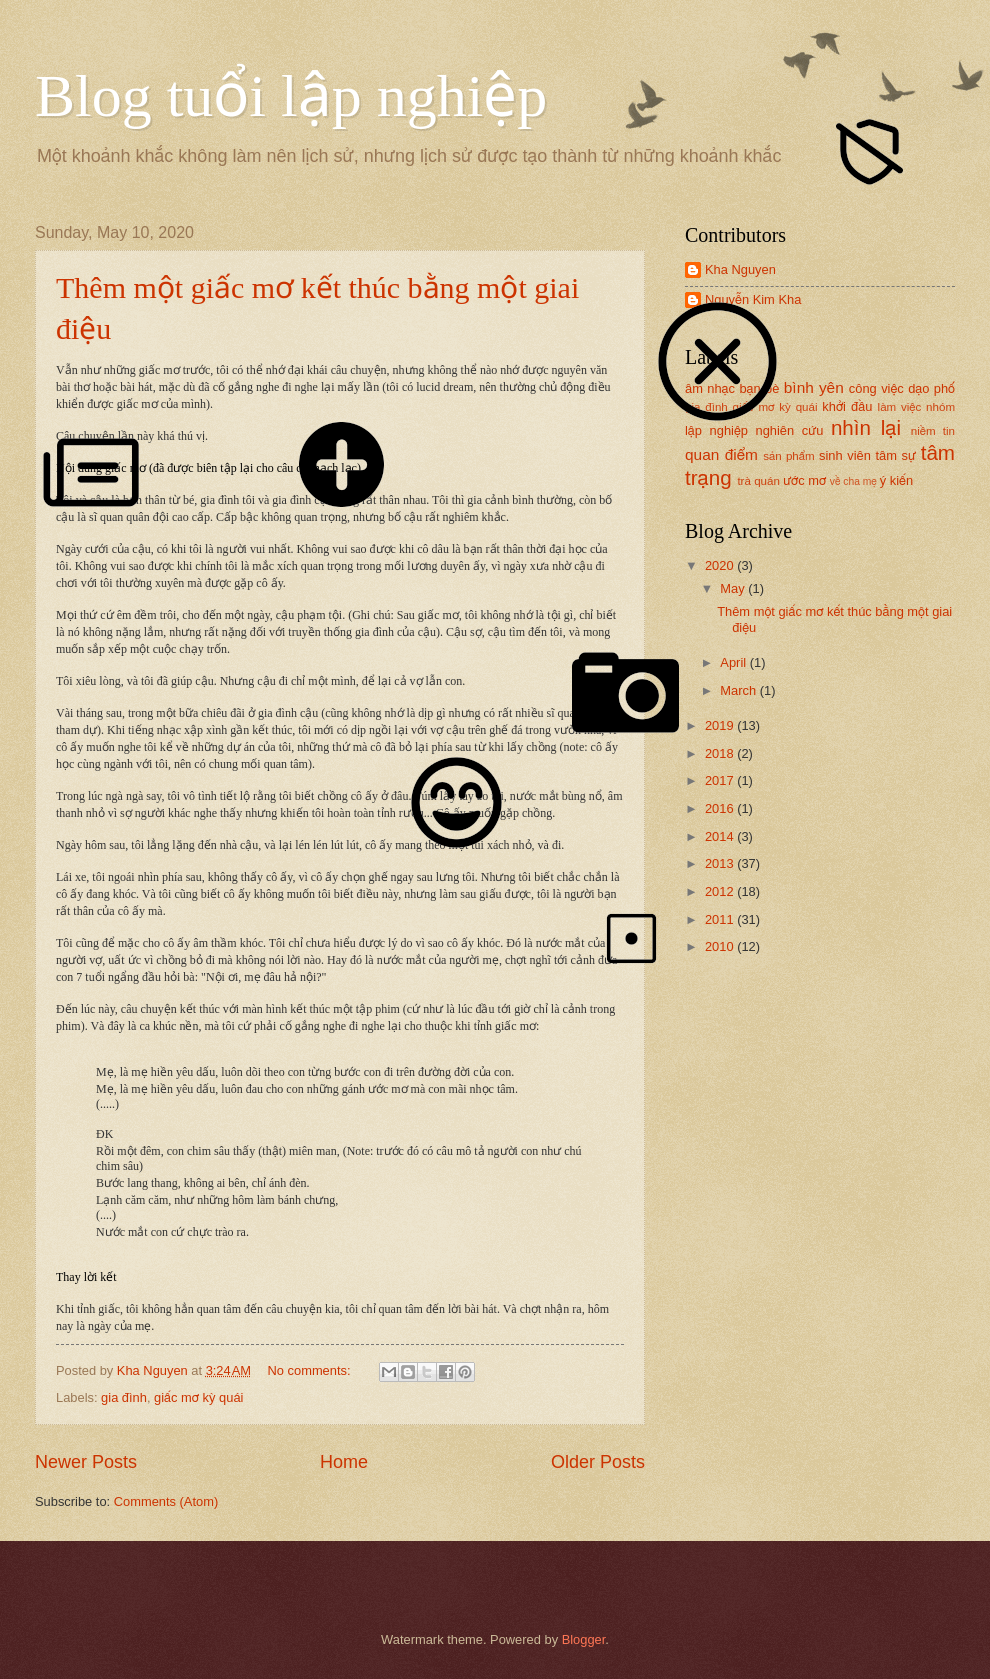 The width and height of the screenshot is (990, 1679). What do you see at coordinates (341, 464) in the screenshot?
I see `add a new item to your feed` at bounding box center [341, 464].